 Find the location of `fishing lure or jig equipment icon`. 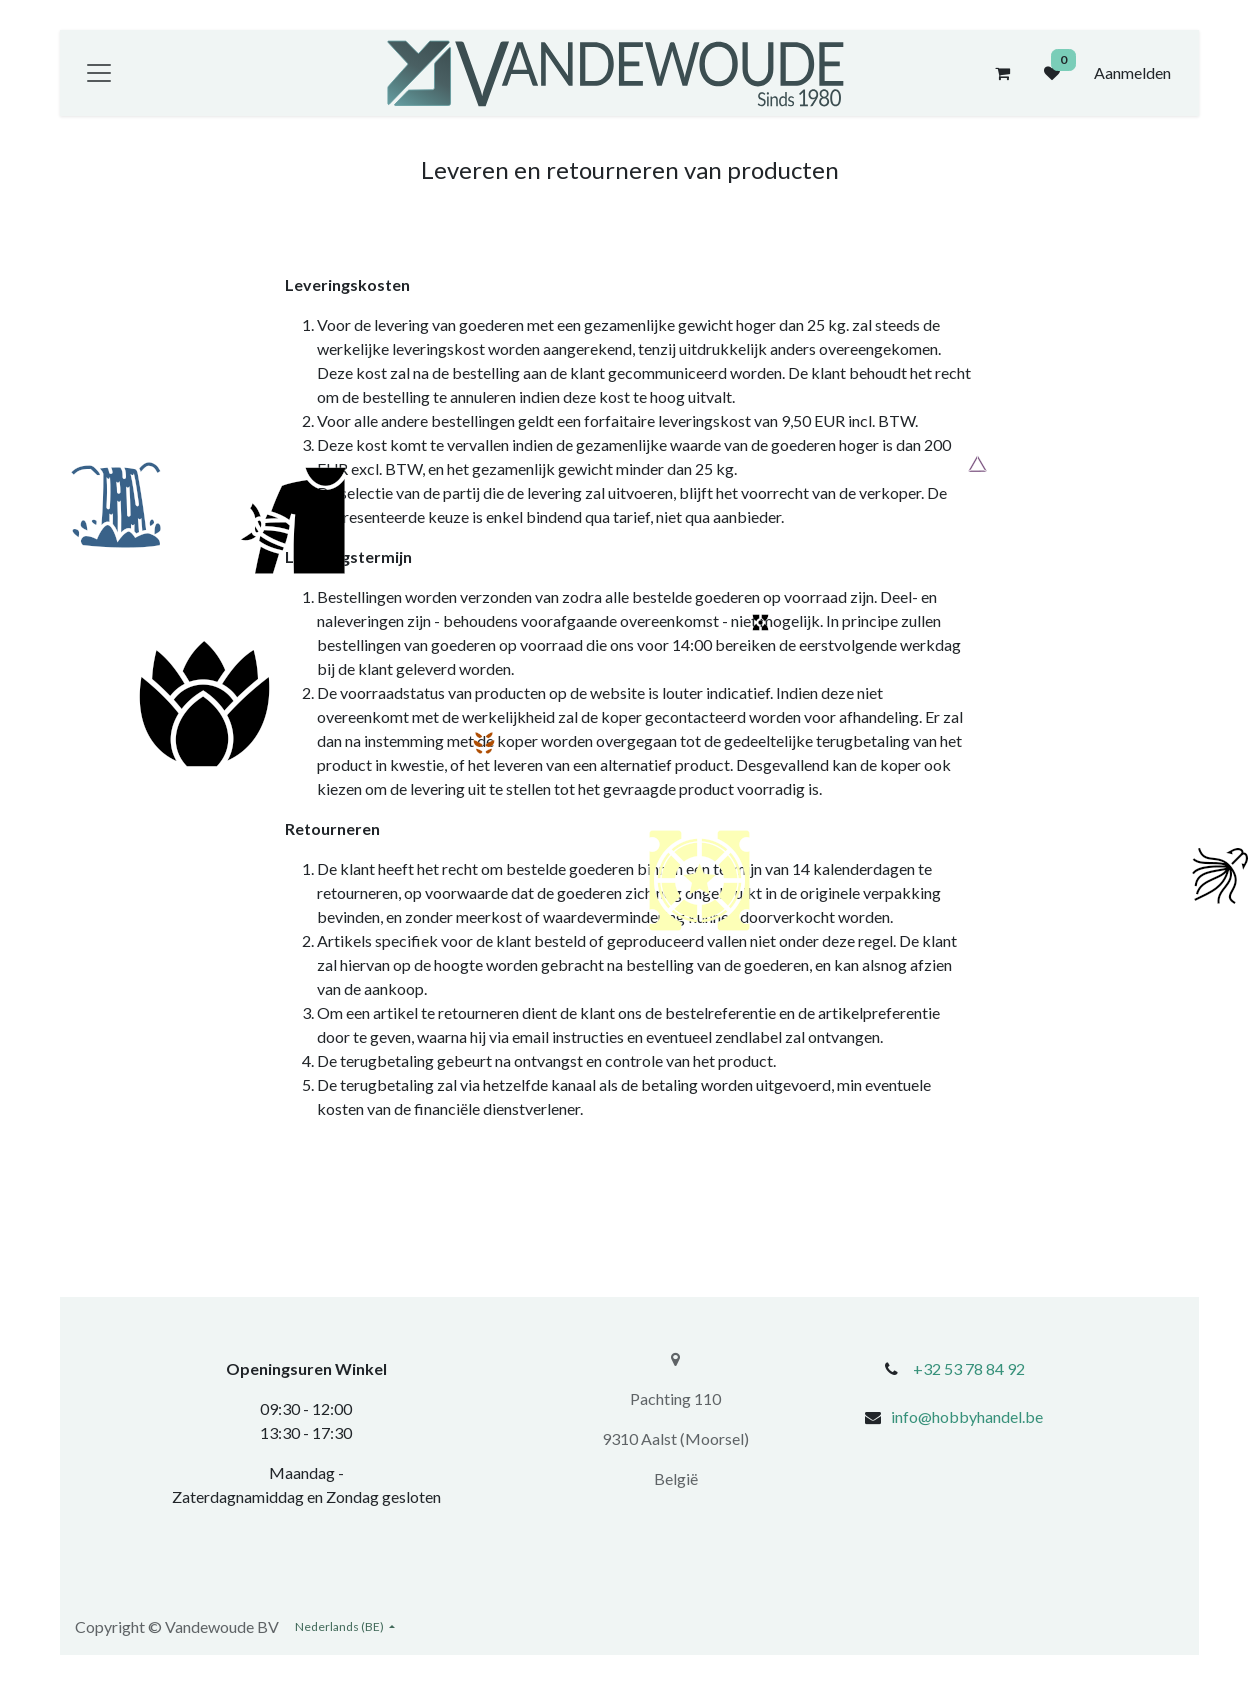

fishing lure or jig equipment icon is located at coordinates (1220, 875).